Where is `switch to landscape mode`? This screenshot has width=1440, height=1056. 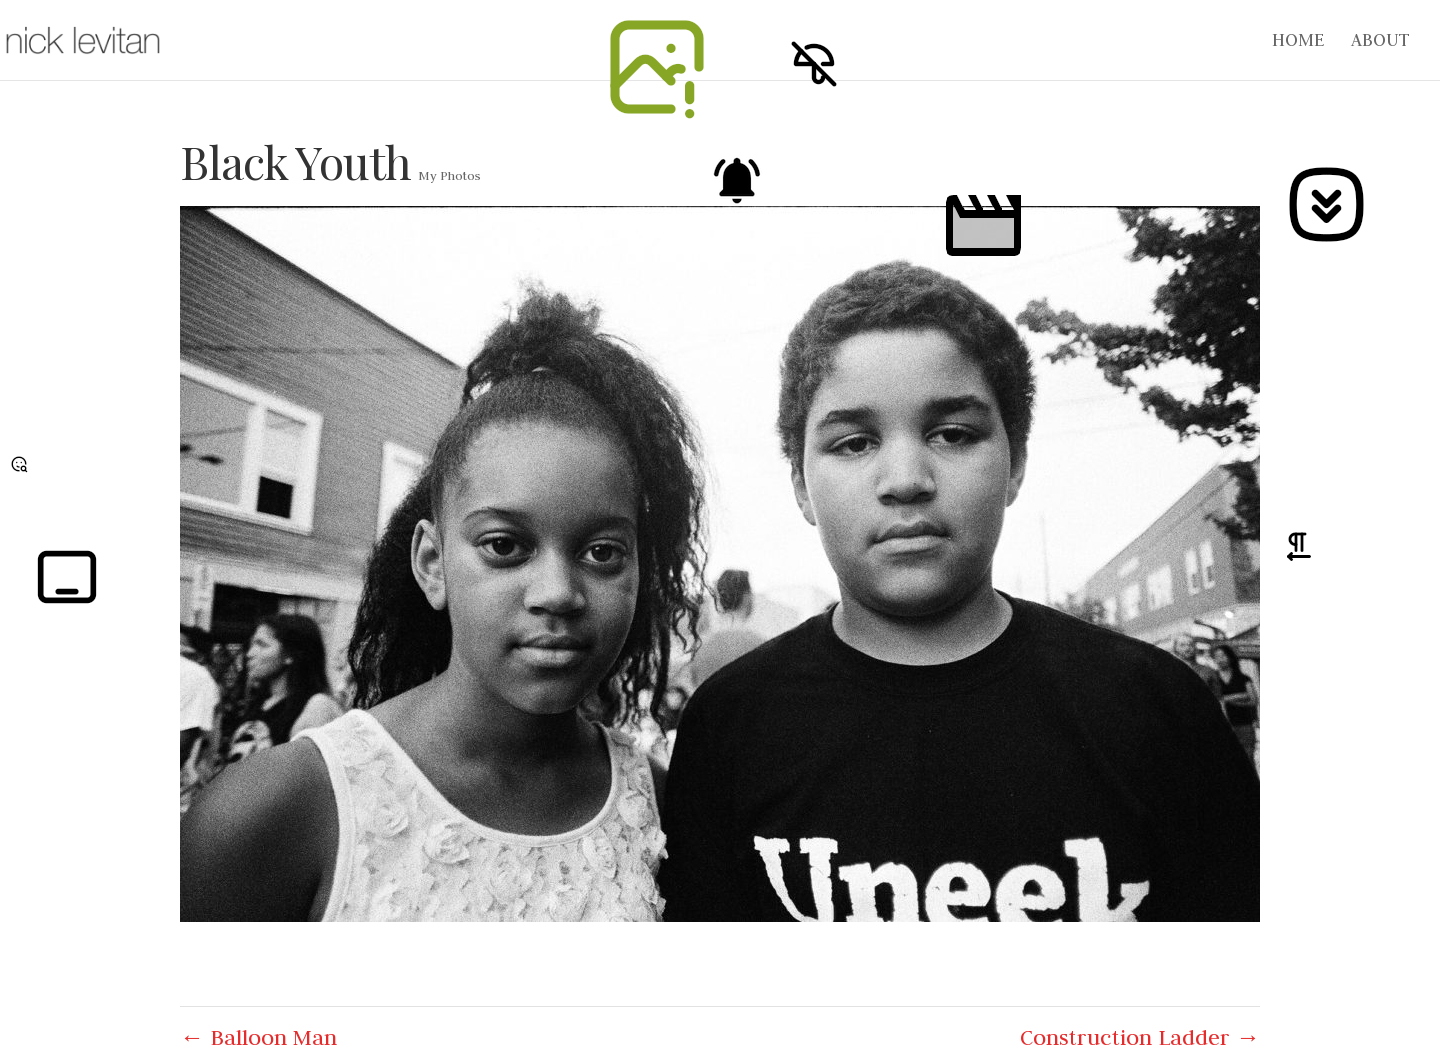
switch to landscape mode is located at coordinates (67, 577).